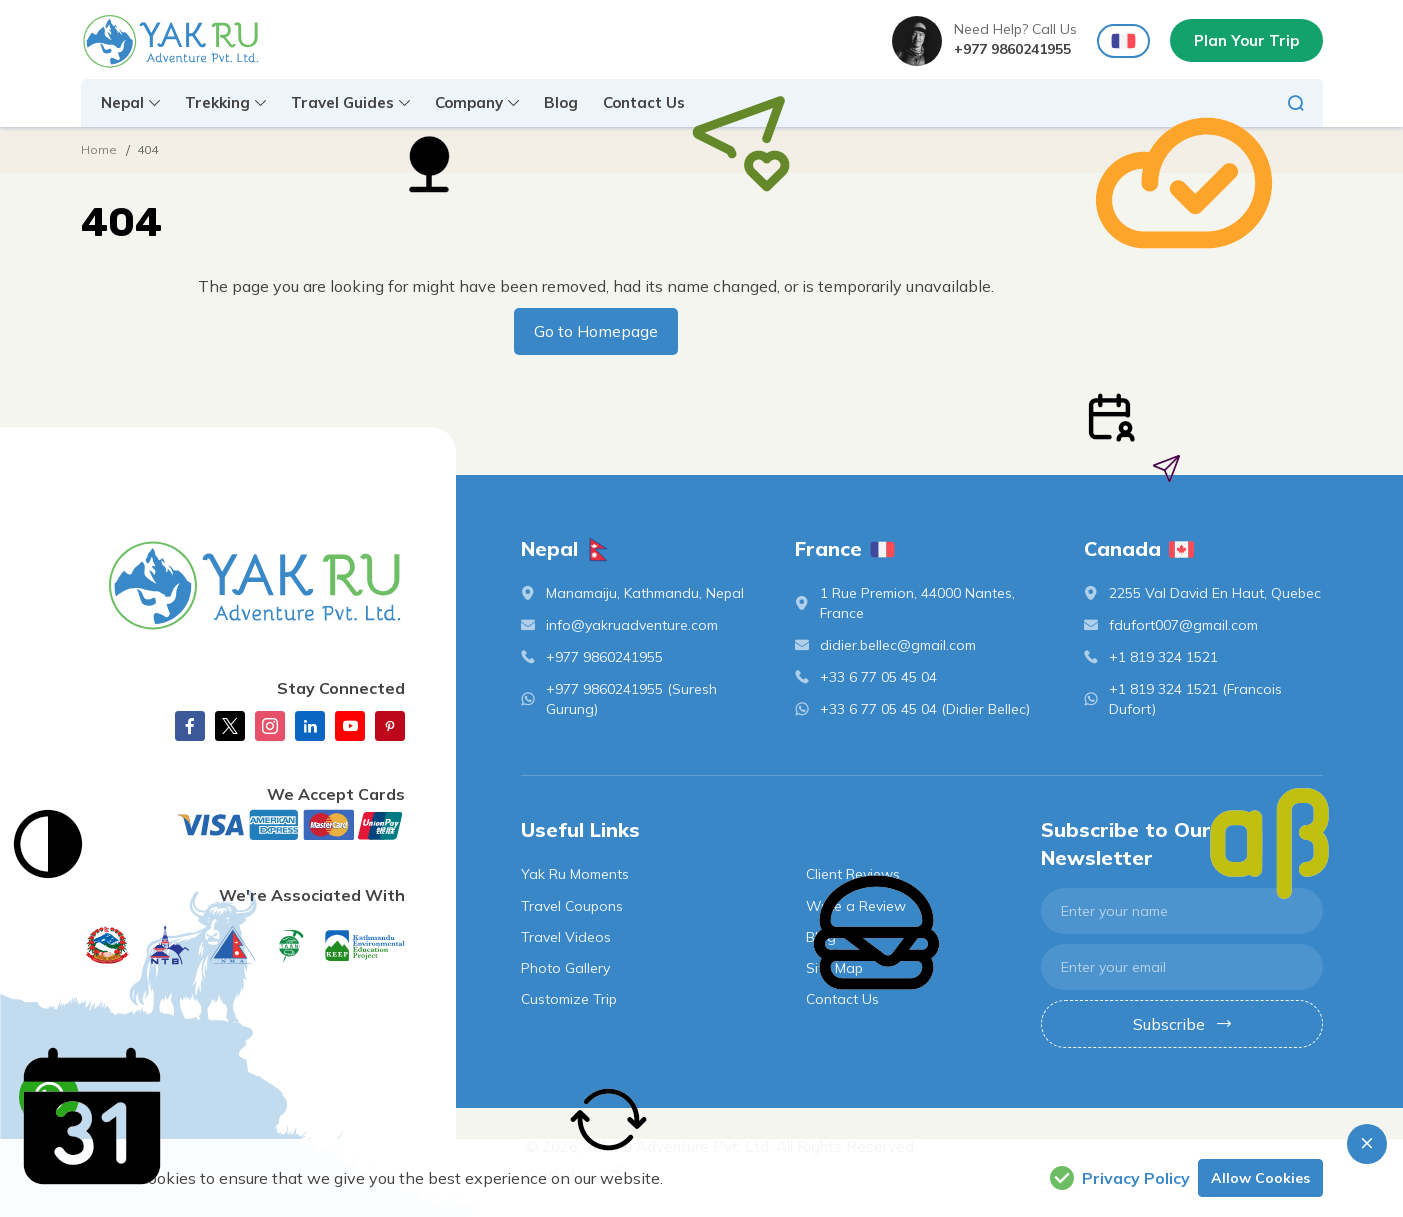 This screenshot has height=1217, width=1403. I want to click on view food or restaurant options, so click(876, 932).